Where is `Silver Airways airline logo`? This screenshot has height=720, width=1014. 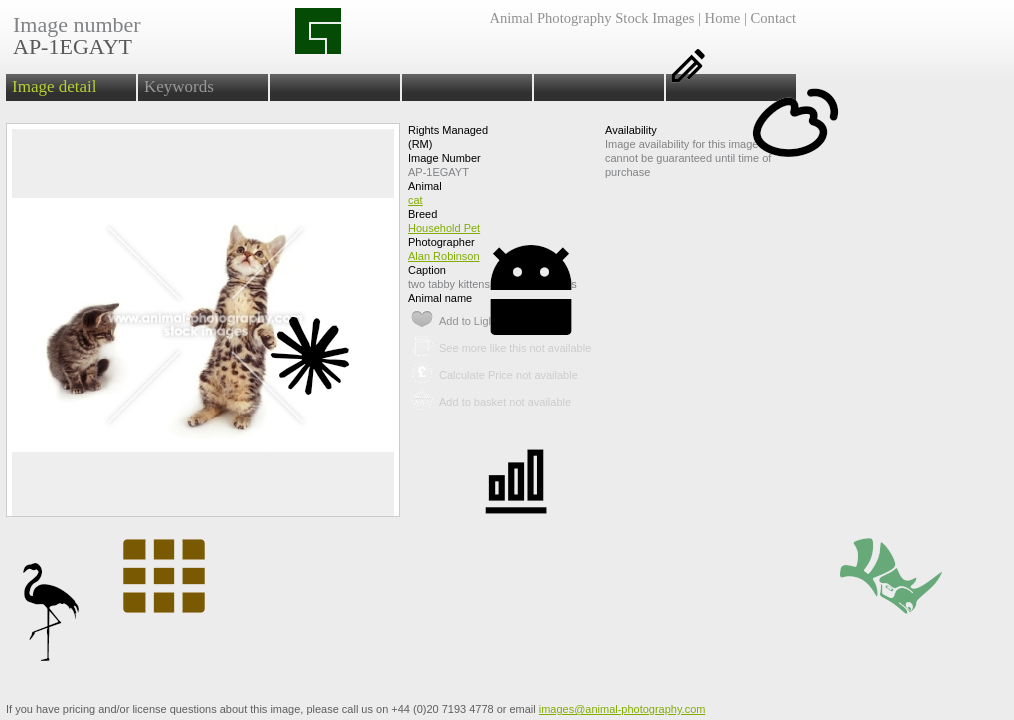 Silver Airways airline logo is located at coordinates (51, 612).